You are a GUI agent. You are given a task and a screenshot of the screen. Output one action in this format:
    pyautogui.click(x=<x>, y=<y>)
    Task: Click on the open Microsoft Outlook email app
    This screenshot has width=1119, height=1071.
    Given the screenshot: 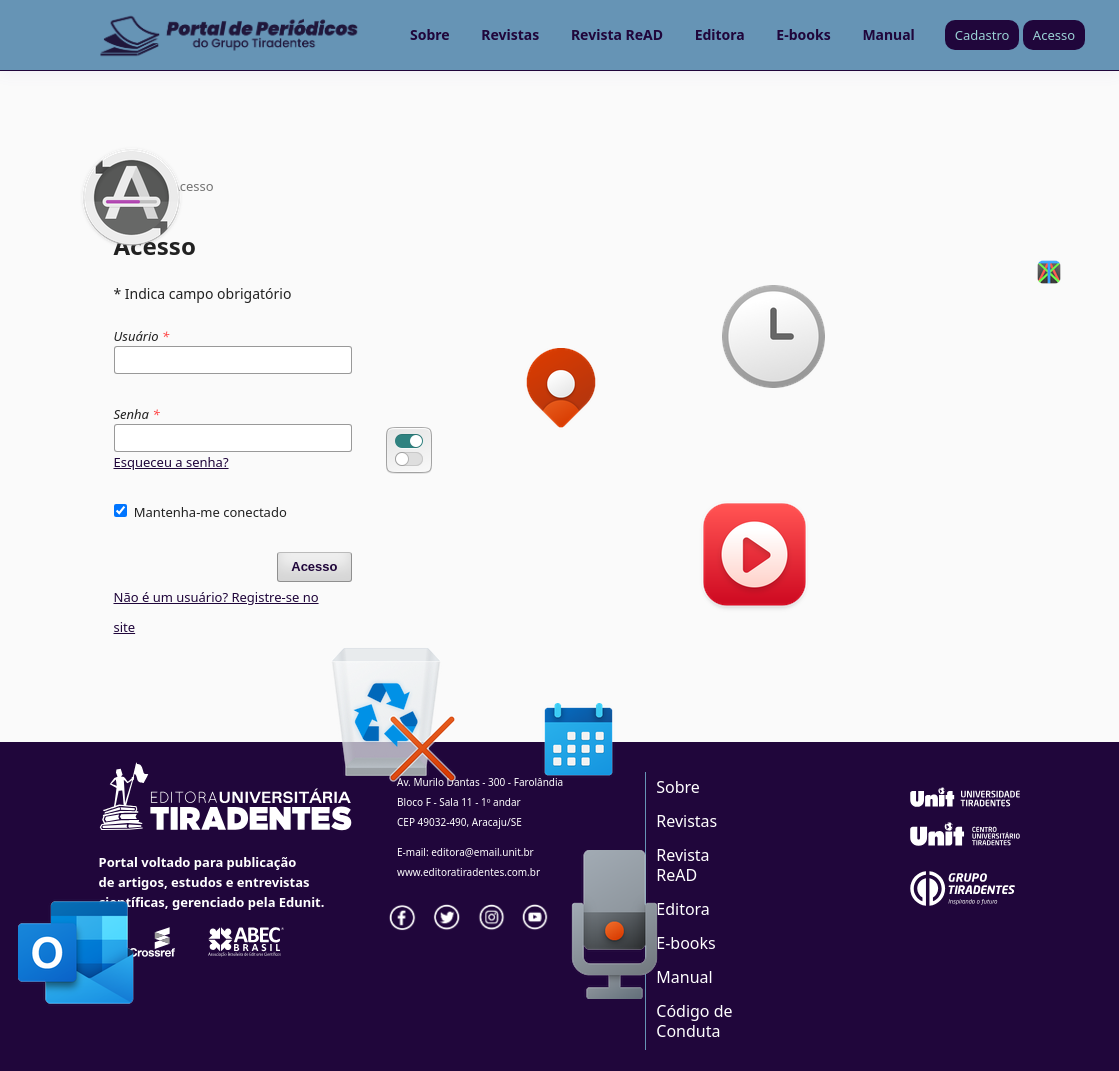 What is the action you would take?
    pyautogui.click(x=76, y=952)
    